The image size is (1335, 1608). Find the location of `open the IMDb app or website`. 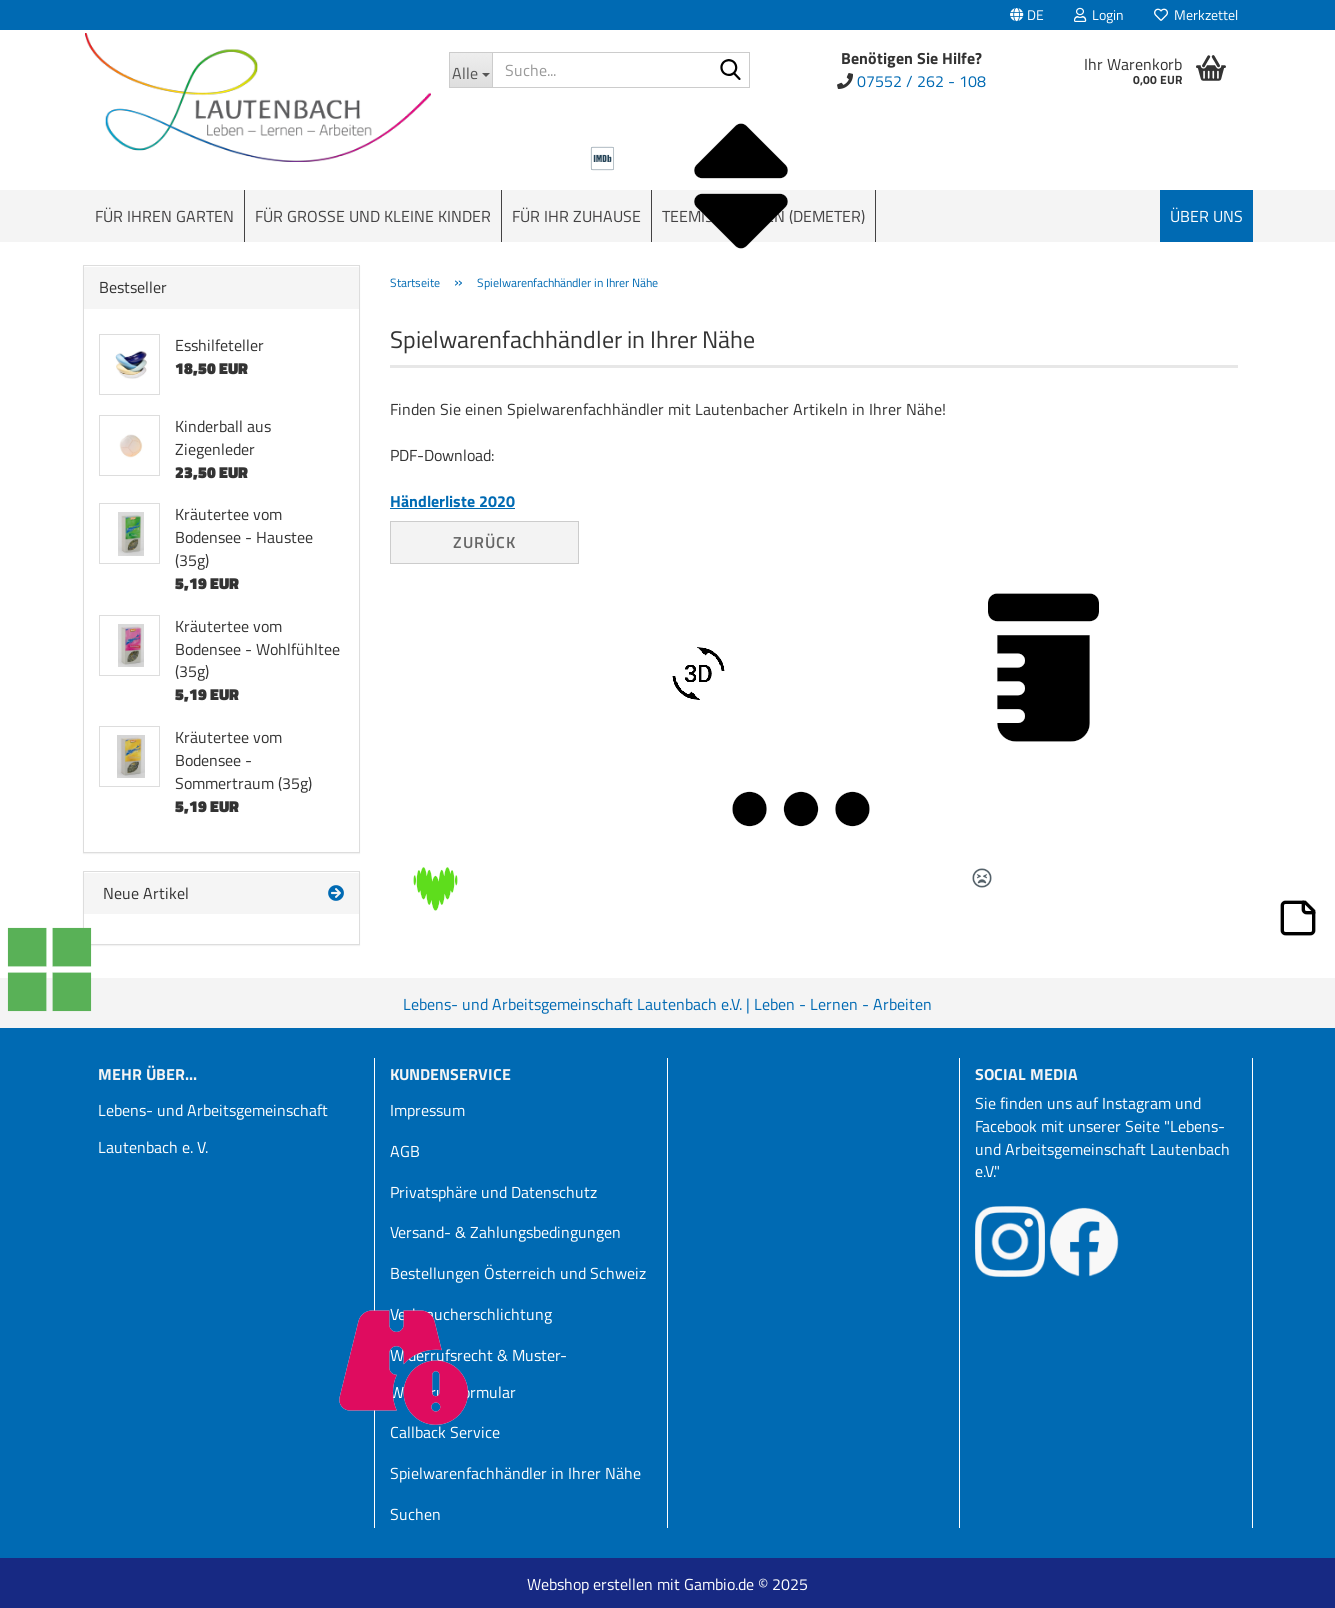

open the IMDb app or website is located at coordinates (602, 158).